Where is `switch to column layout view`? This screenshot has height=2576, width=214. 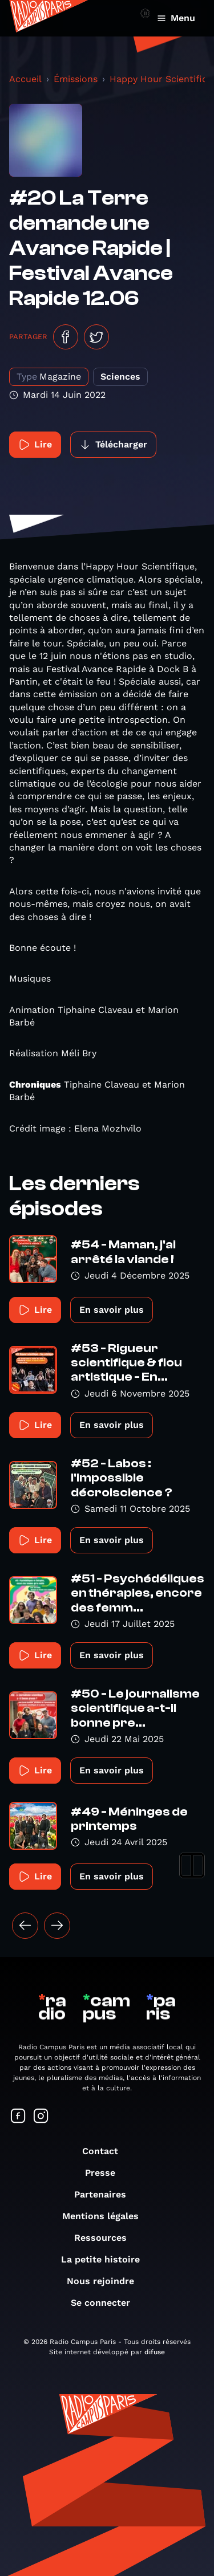 switch to column layout view is located at coordinates (192, 1865).